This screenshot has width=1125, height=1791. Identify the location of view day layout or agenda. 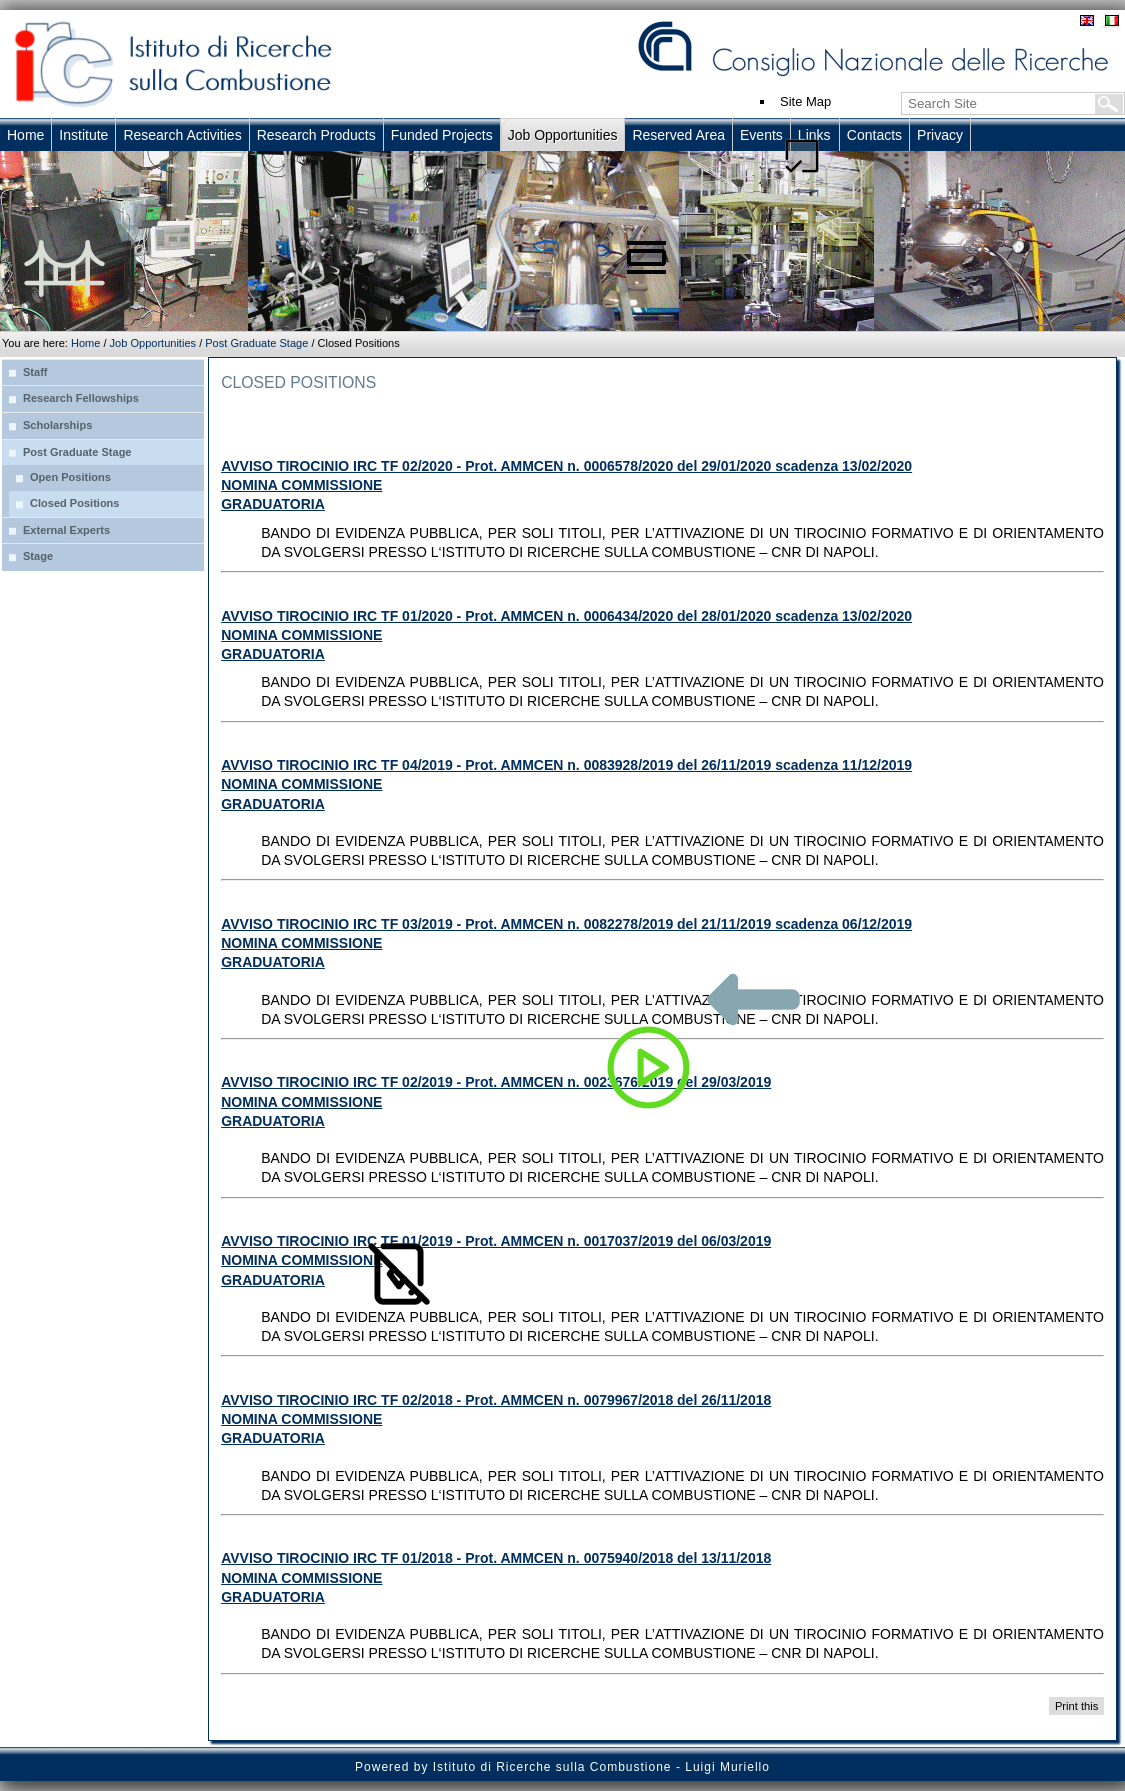
(647, 257).